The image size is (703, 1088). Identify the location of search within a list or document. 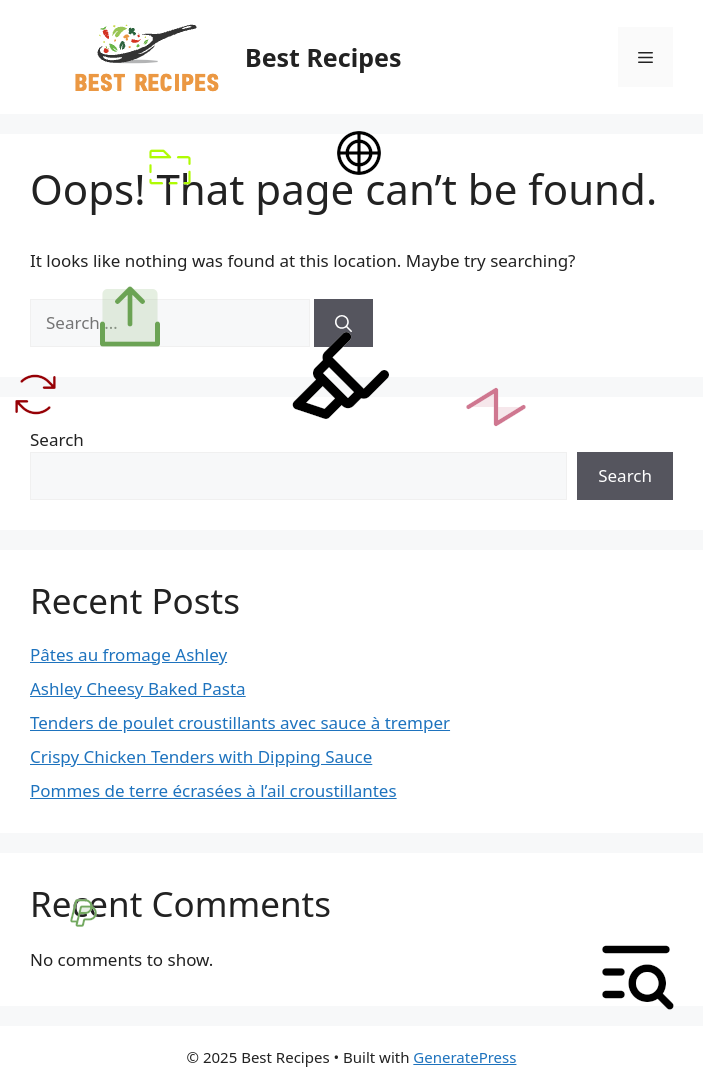
(636, 972).